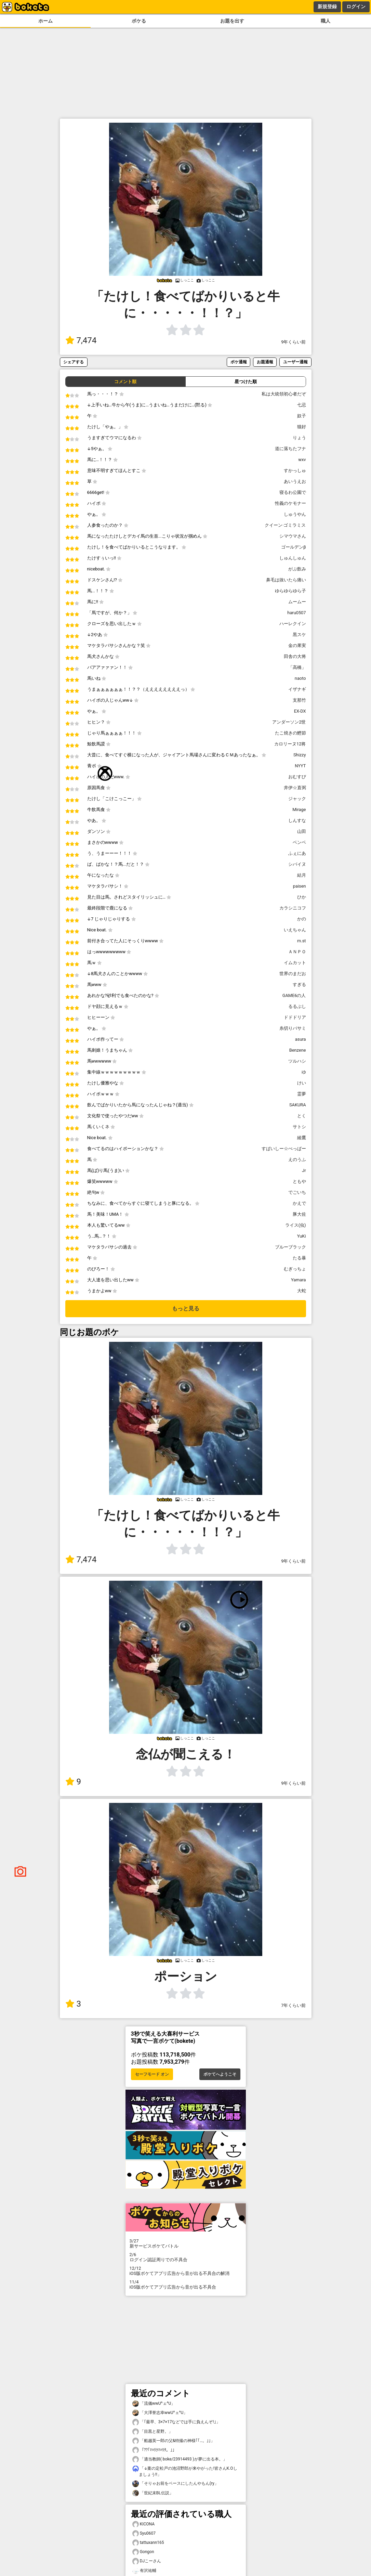 Image resolution: width=371 pixels, height=2576 pixels. Describe the element at coordinates (239, 1600) in the screenshot. I see `steinberg brand logo` at that location.